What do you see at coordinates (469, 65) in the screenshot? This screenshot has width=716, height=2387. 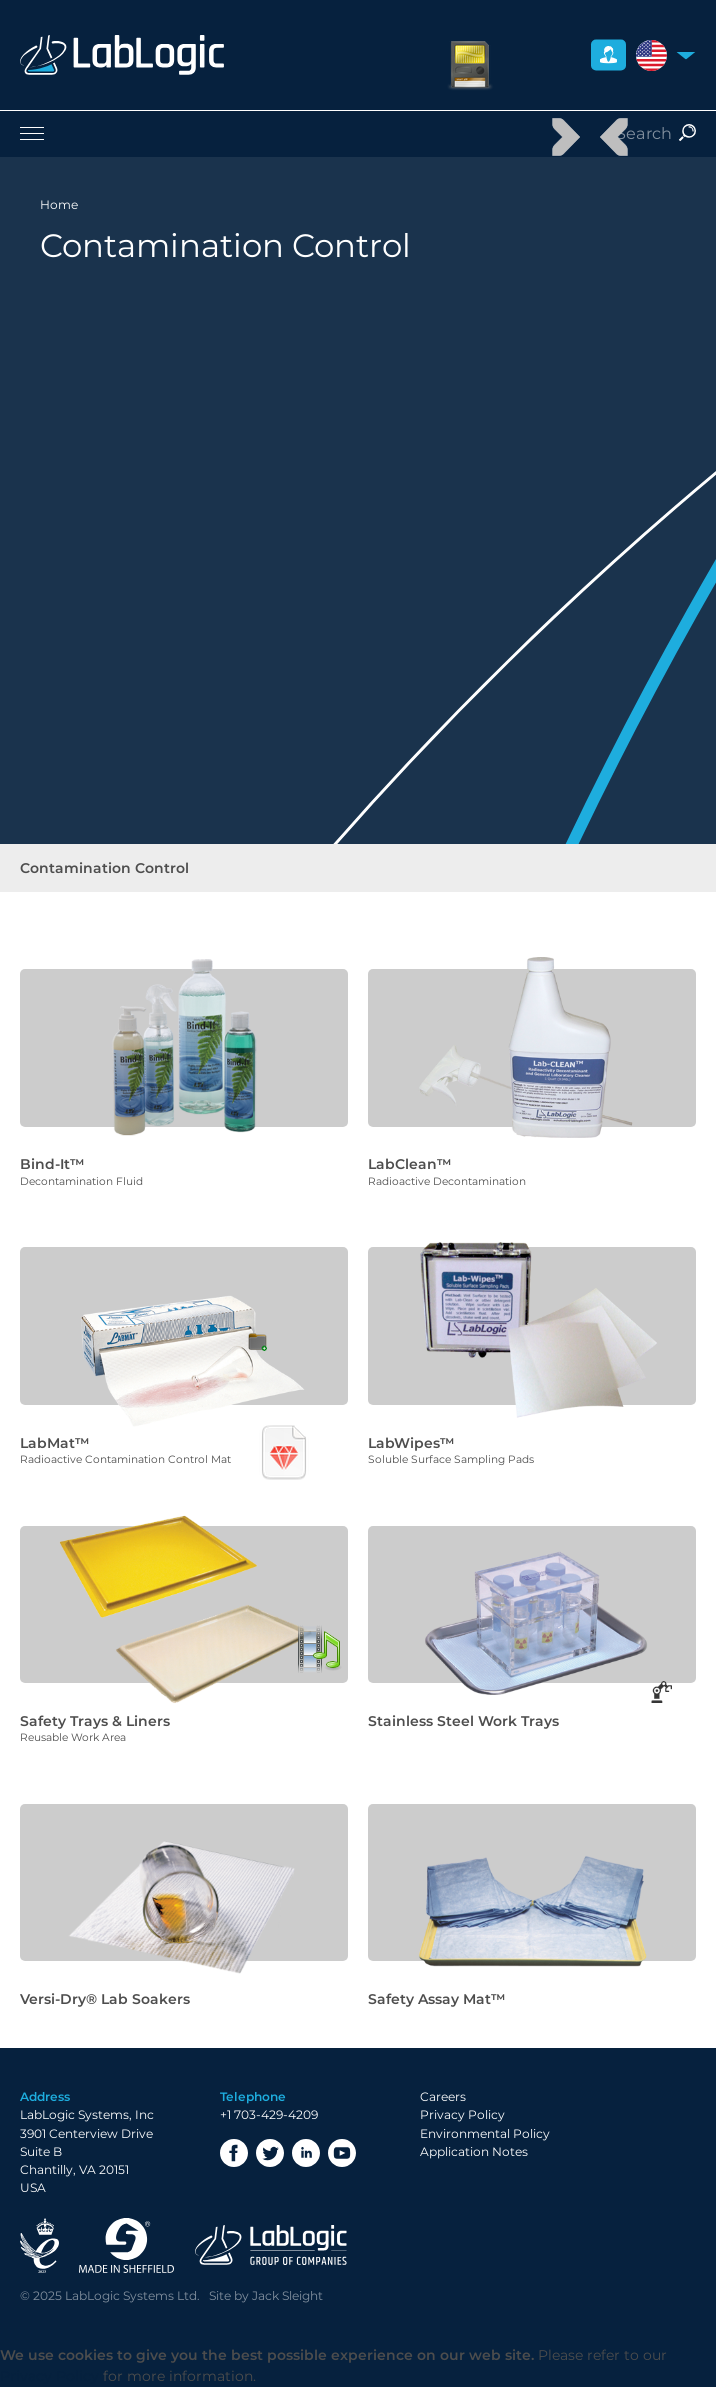 I see `access removable flash storage device` at bounding box center [469, 65].